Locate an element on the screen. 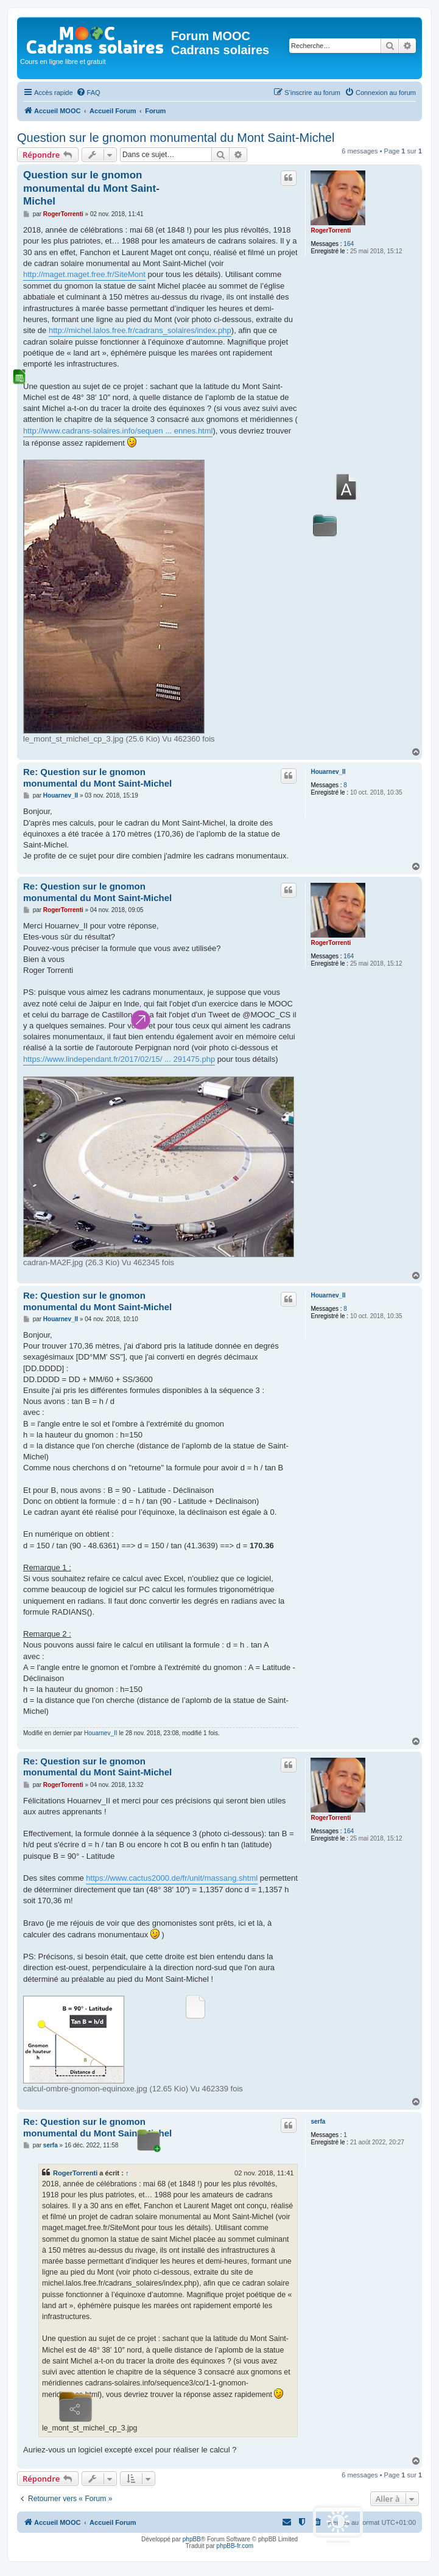  a generic font file is located at coordinates (346, 487).